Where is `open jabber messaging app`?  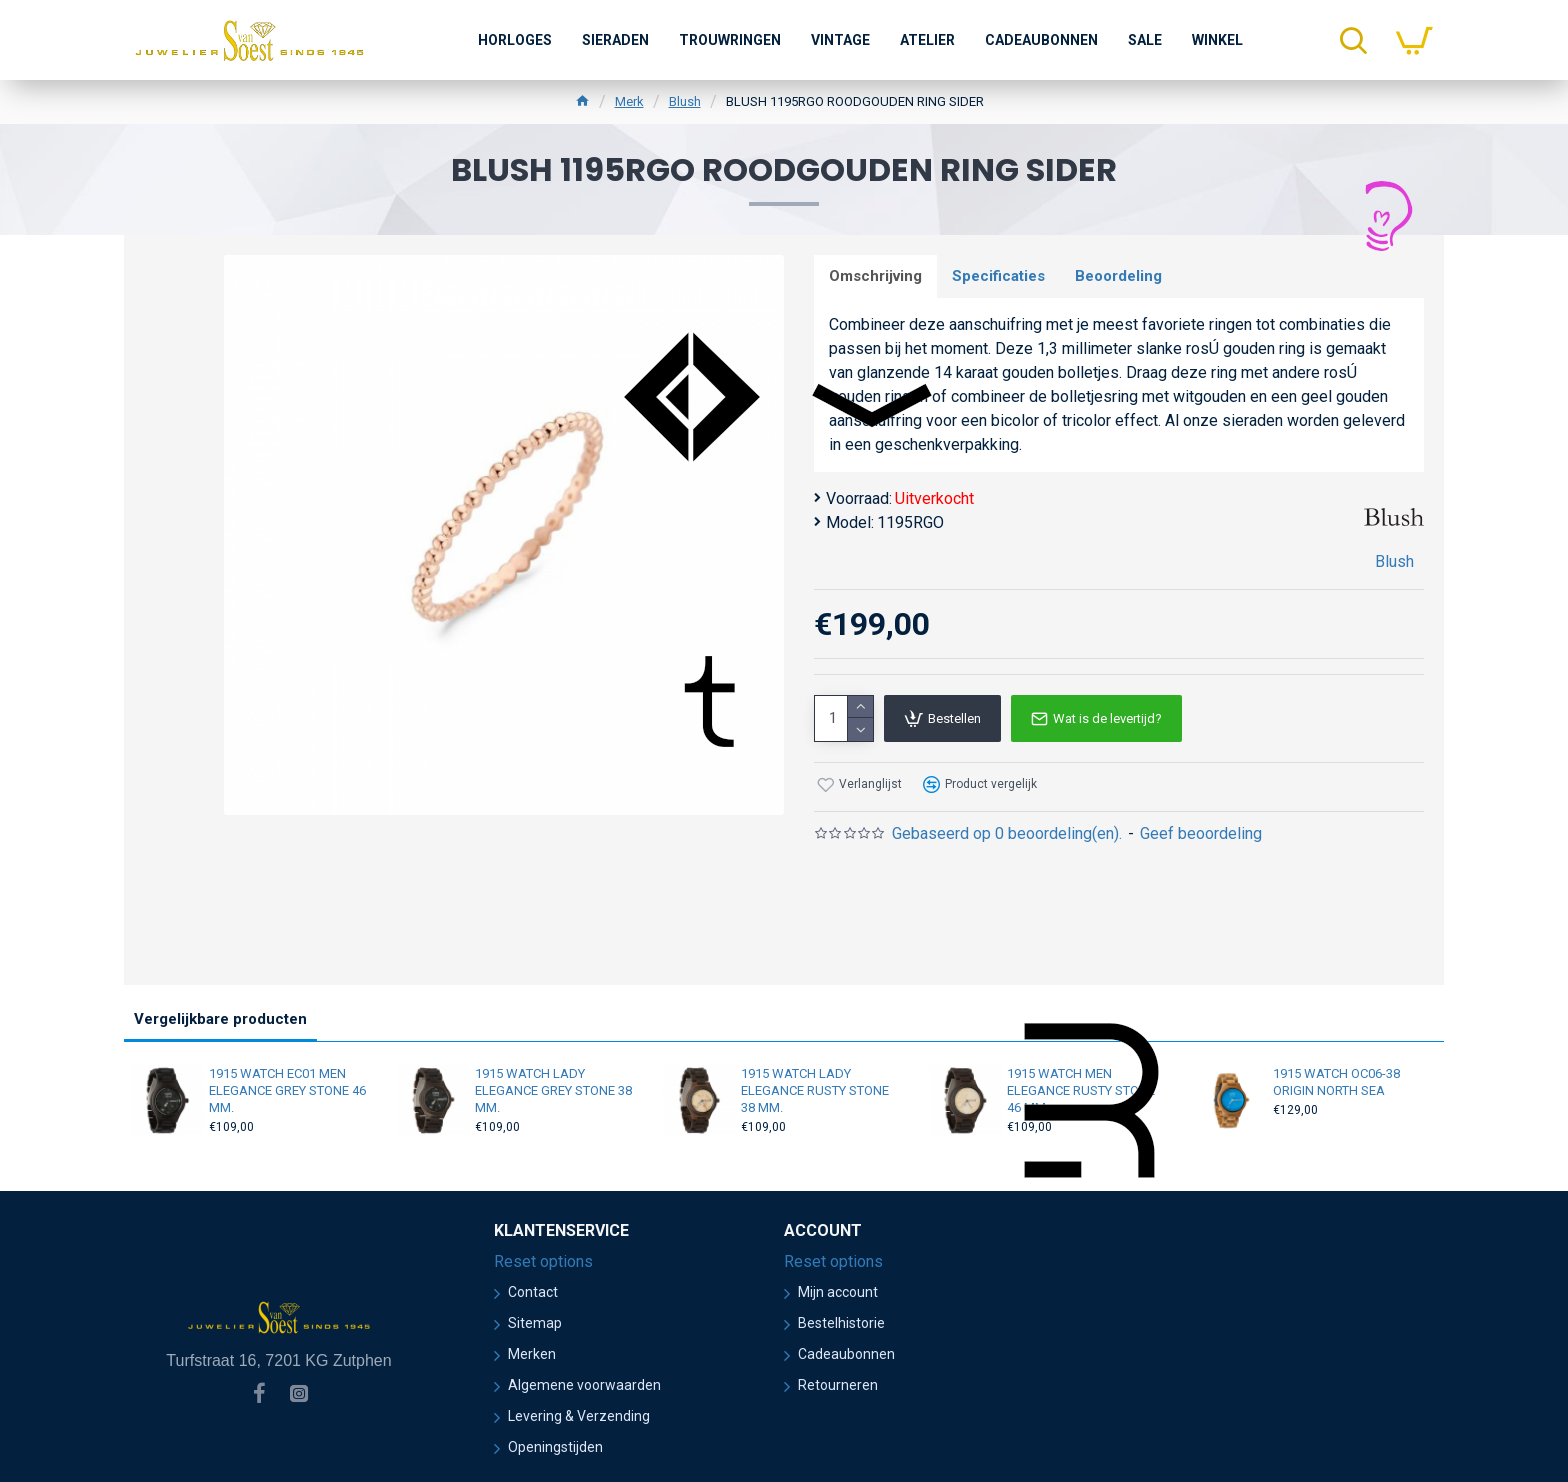 open jabber messaging app is located at coordinates (1389, 216).